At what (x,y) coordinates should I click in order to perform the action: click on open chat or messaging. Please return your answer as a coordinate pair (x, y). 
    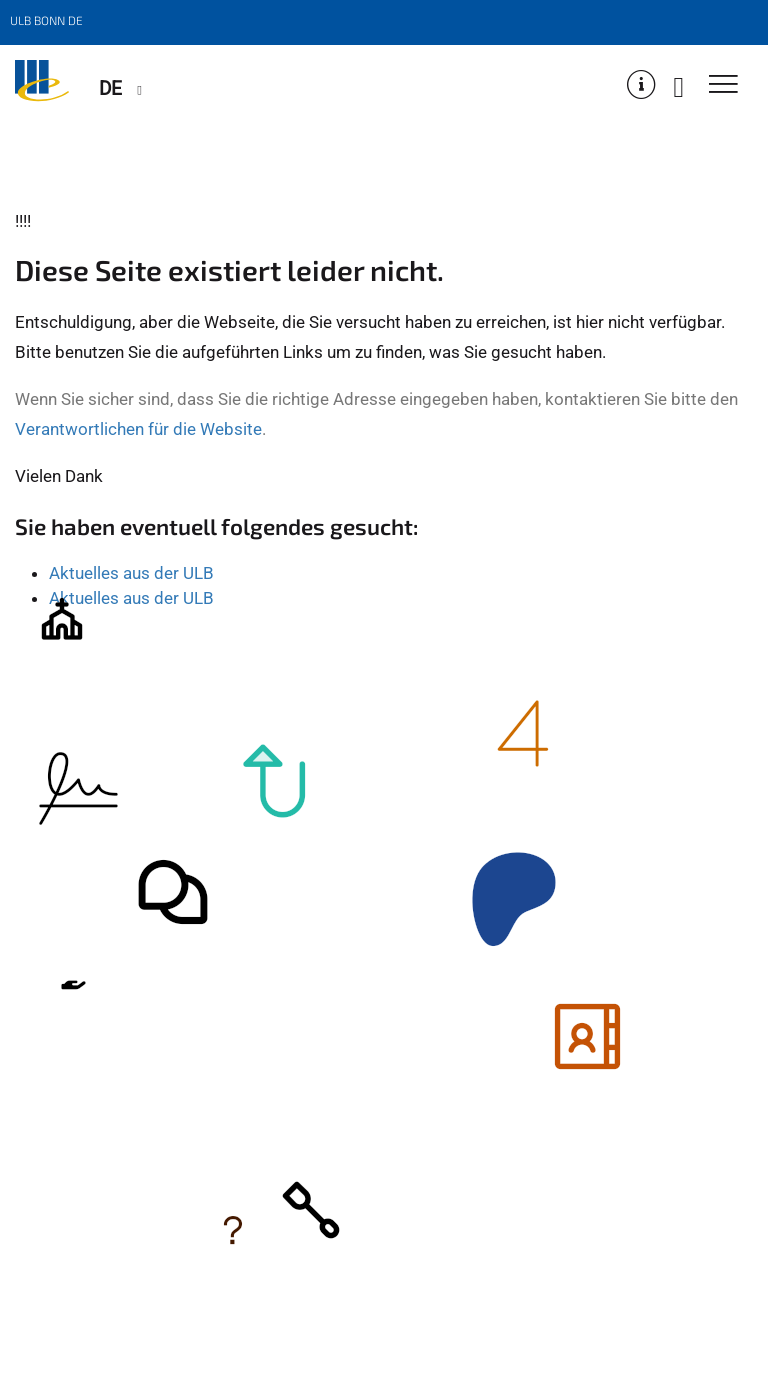
    Looking at the image, I should click on (173, 892).